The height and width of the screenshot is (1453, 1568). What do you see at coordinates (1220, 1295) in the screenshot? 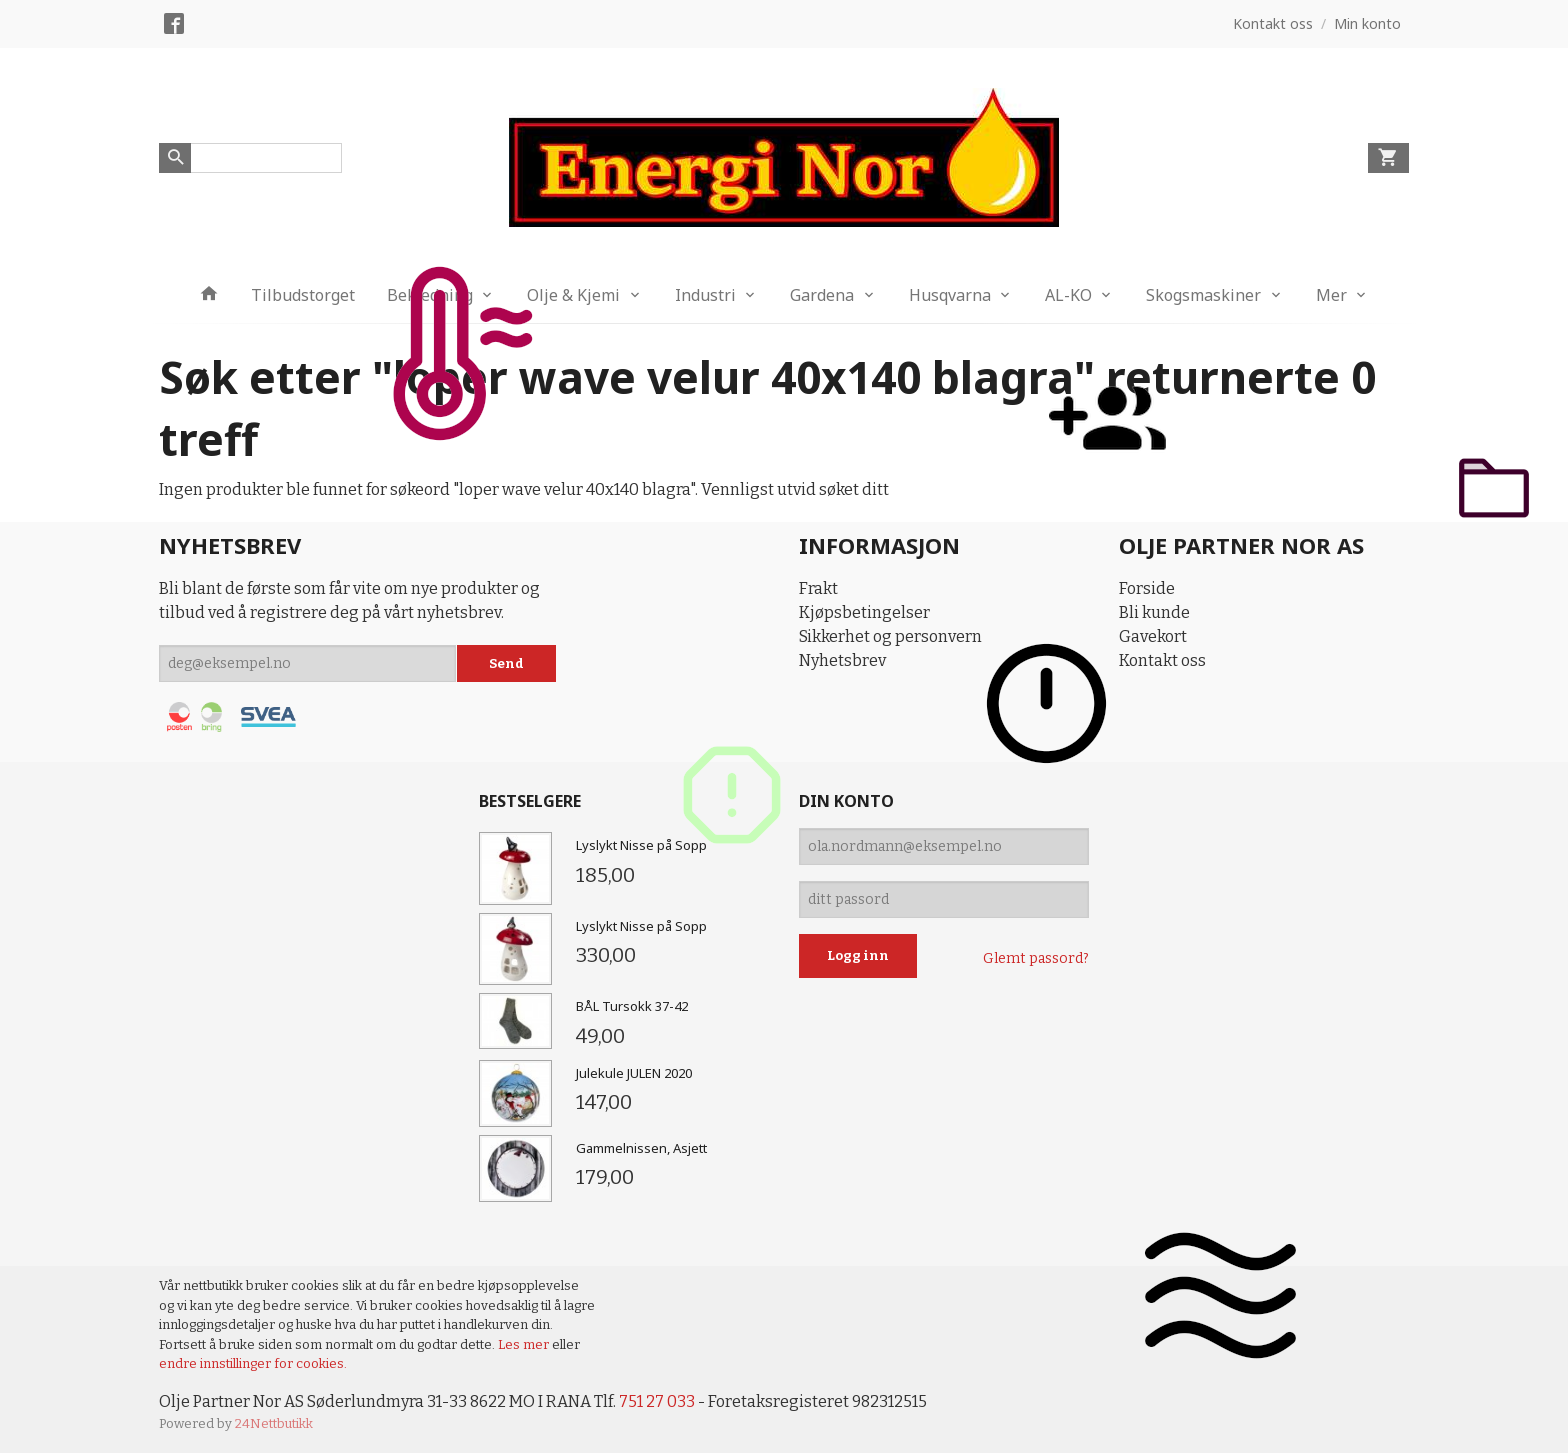
I see `indicates water or aquatic features` at bounding box center [1220, 1295].